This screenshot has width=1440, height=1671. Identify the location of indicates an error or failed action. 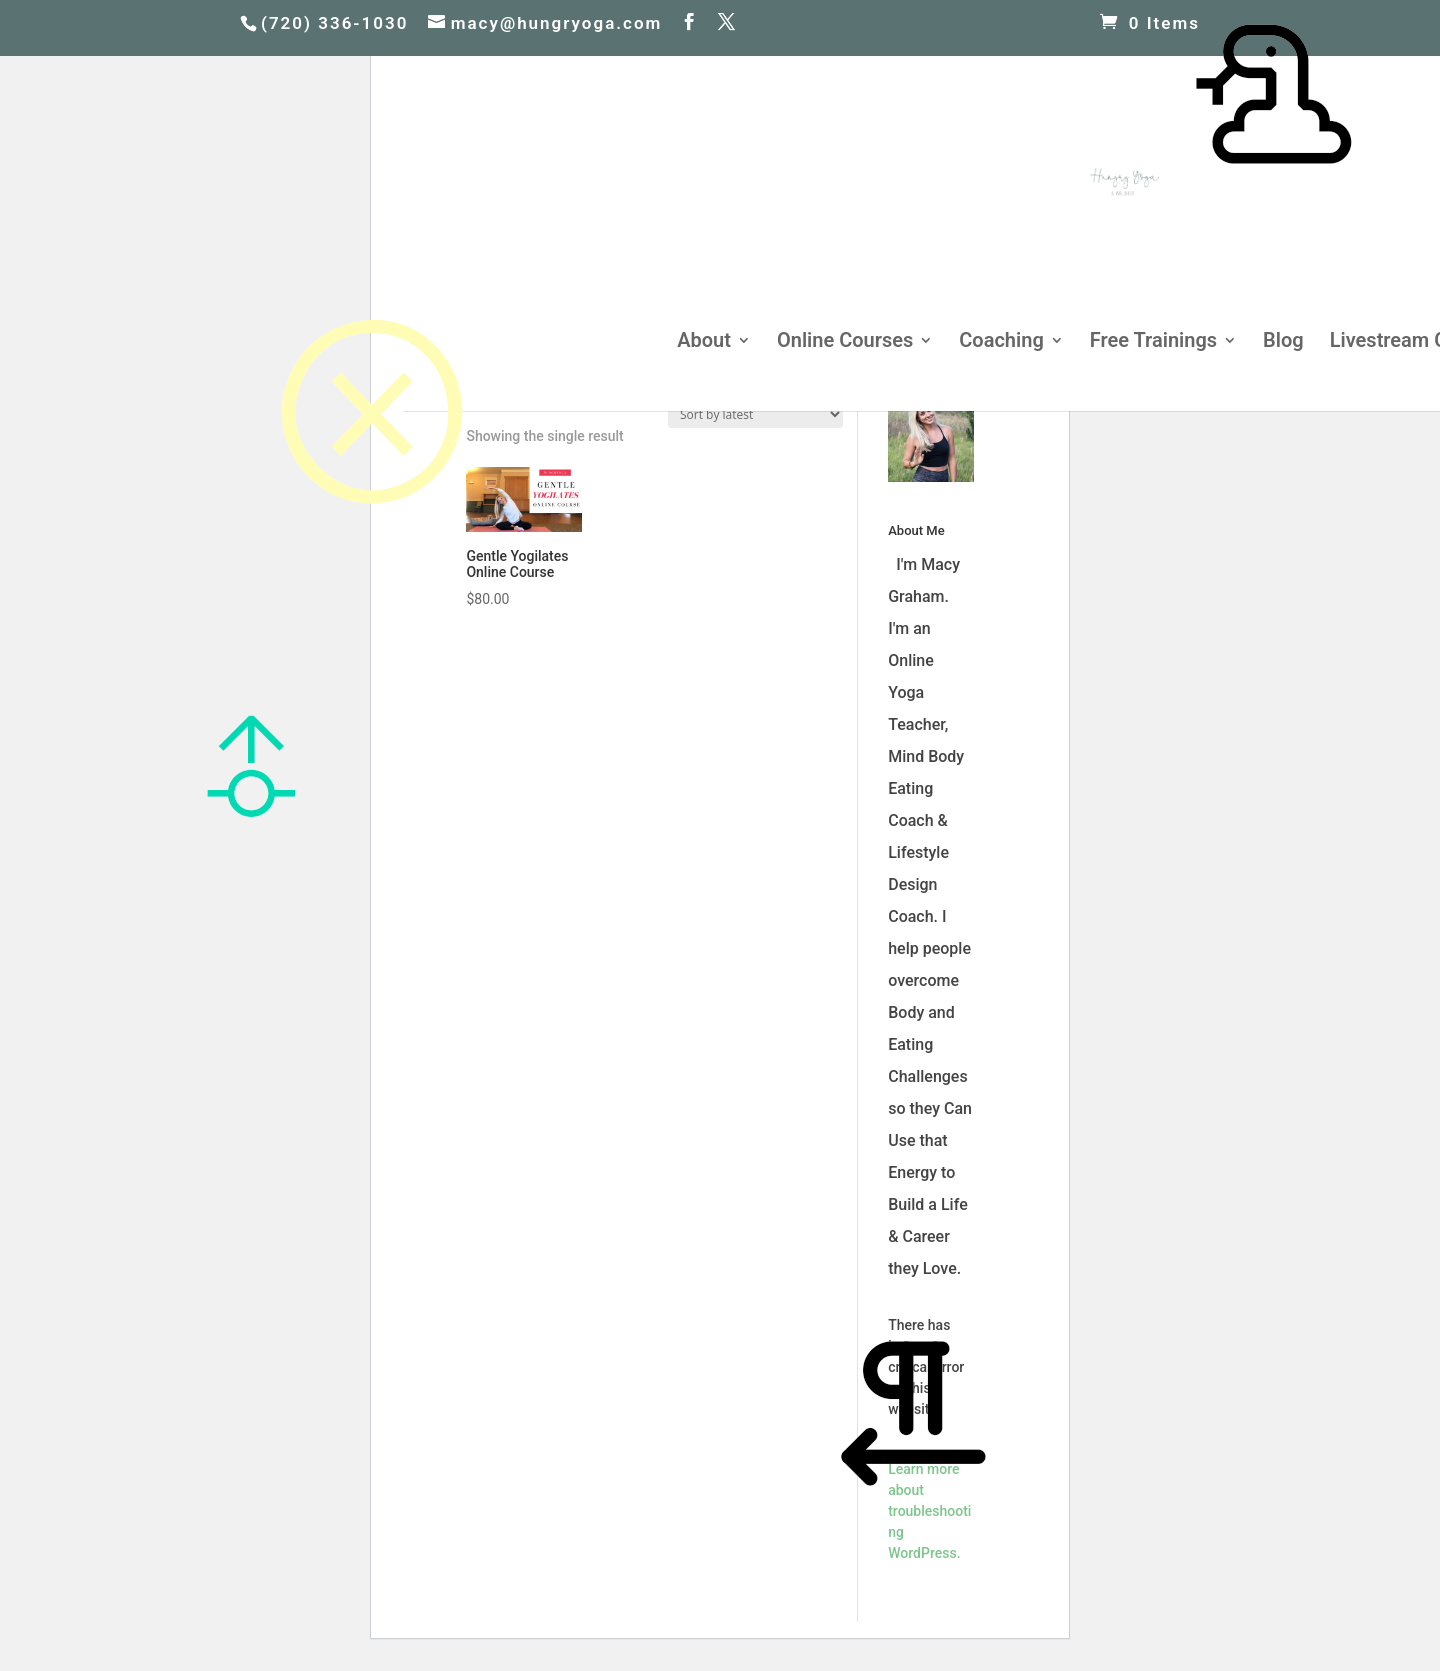
(373, 411).